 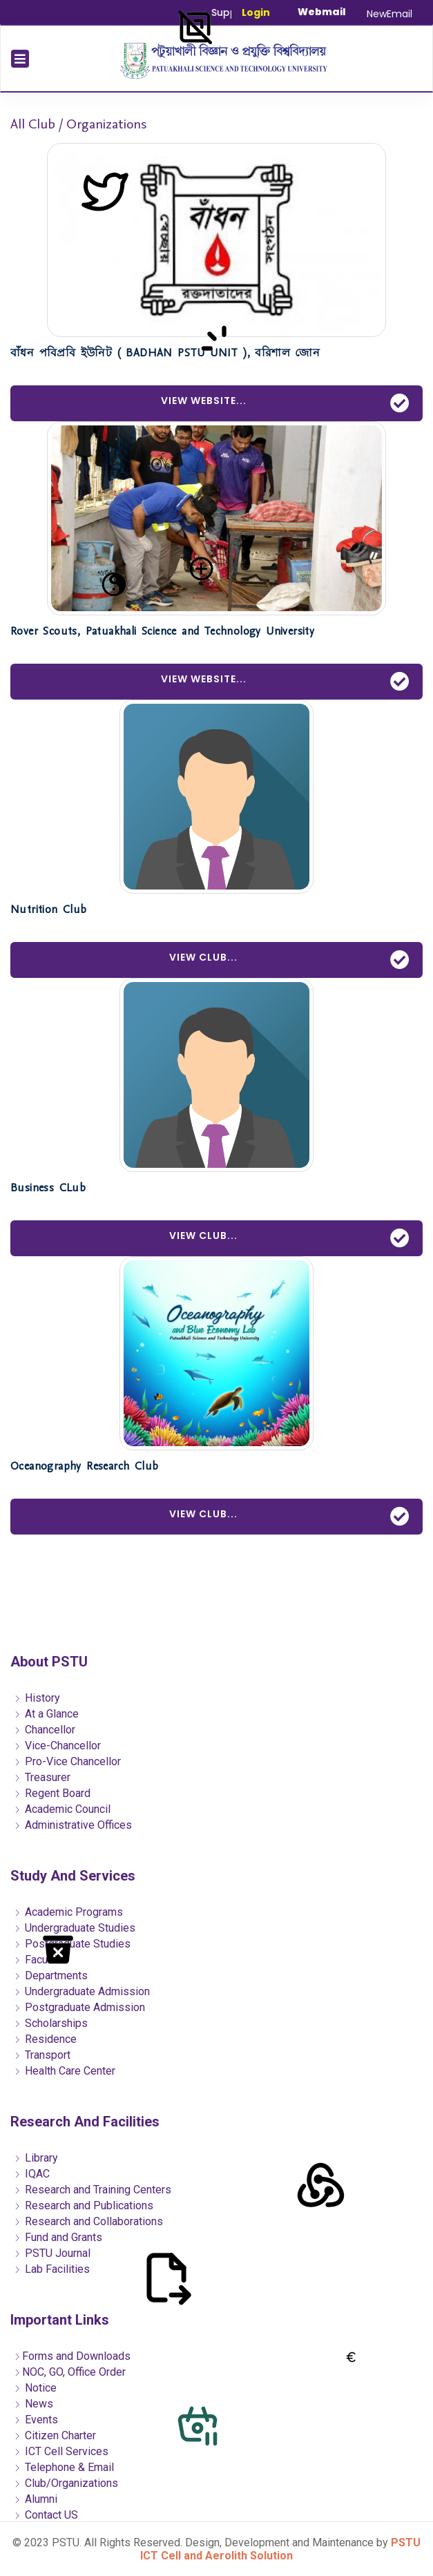 I want to click on disable box model view, so click(x=195, y=27).